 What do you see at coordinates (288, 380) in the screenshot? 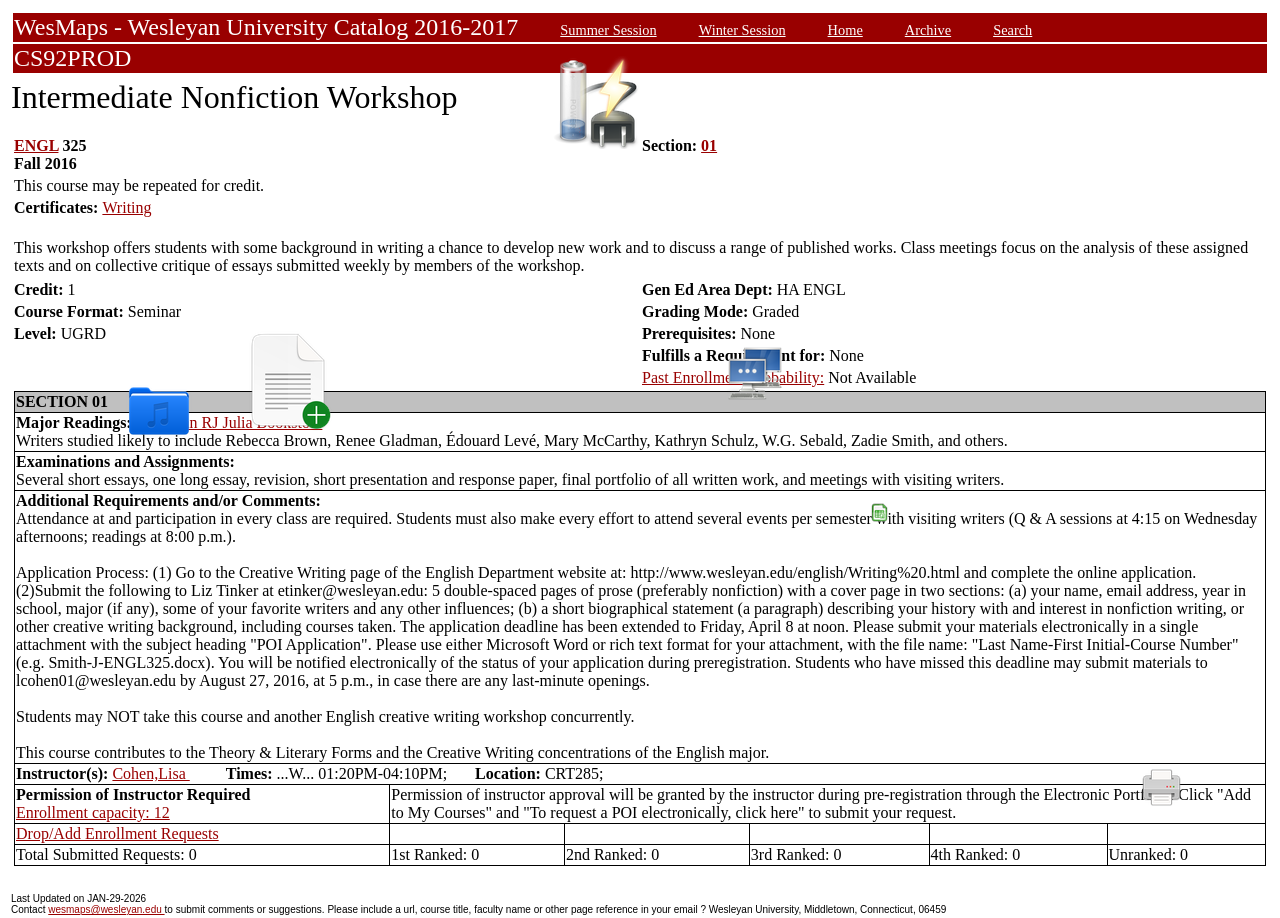
I see `create a new text document` at bounding box center [288, 380].